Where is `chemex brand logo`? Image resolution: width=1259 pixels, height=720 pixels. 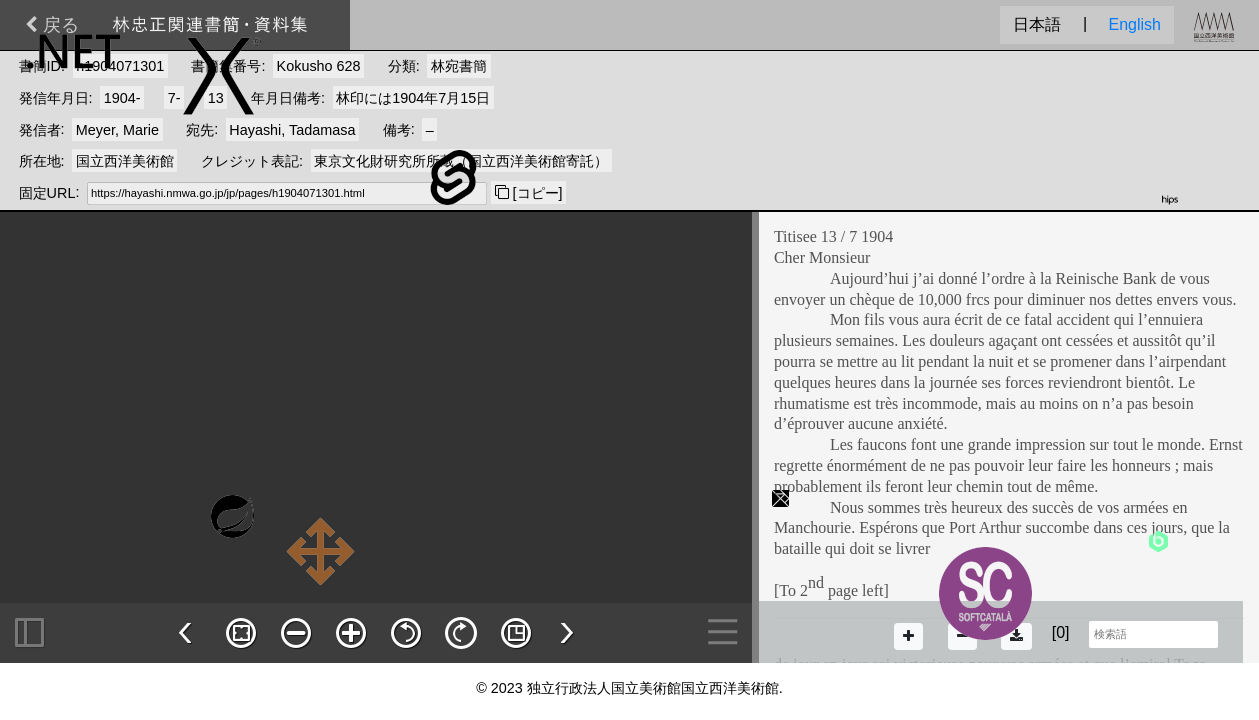
chemex brand logo is located at coordinates (222, 76).